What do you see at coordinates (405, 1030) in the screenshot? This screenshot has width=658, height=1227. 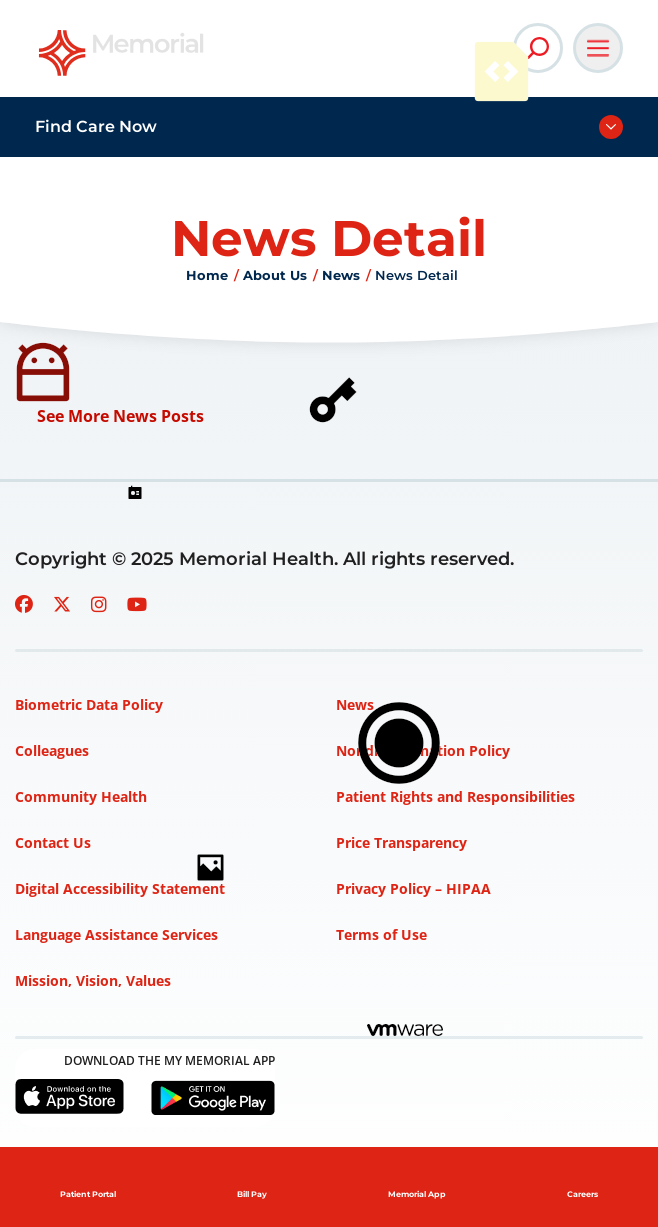 I see `VMware application or service` at bounding box center [405, 1030].